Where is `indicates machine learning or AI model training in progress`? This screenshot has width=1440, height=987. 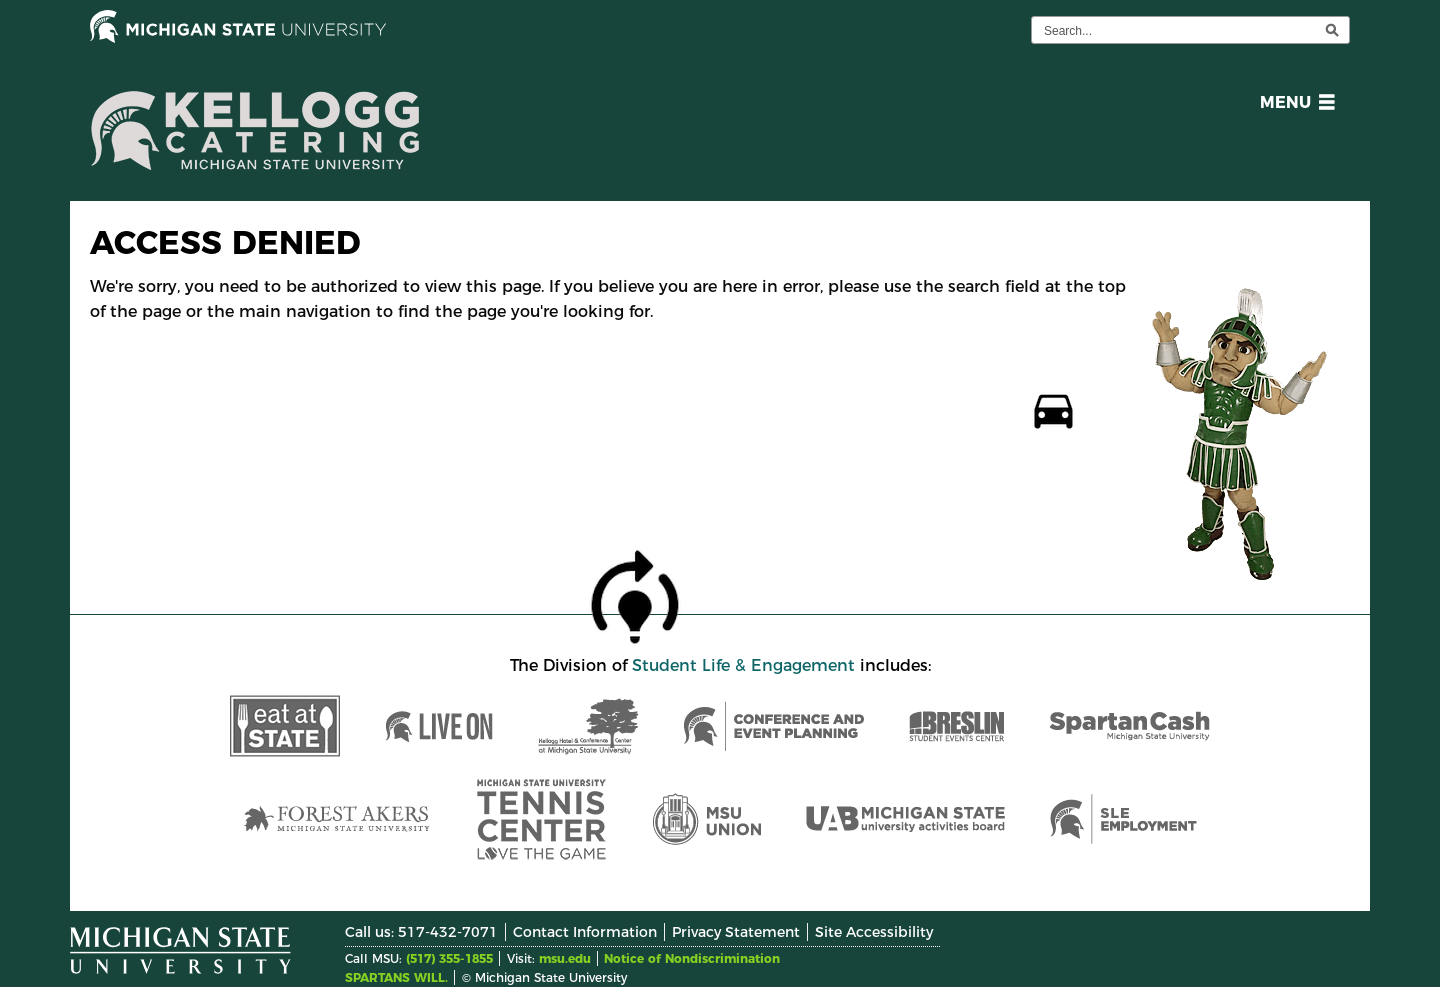 indicates machine learning or AI model training in progress is located at coordinates (635, 600).